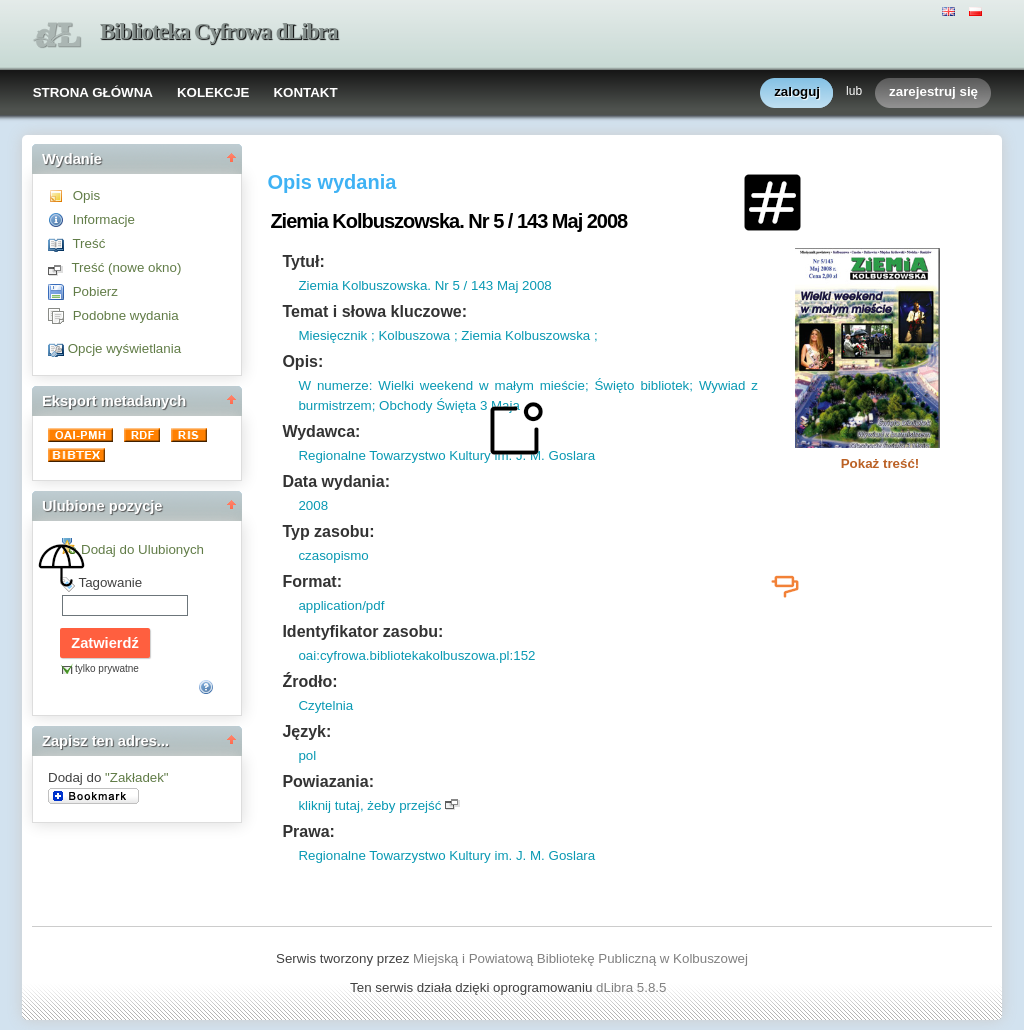  I want to click on view or browse hashtags, so click(772, 202).